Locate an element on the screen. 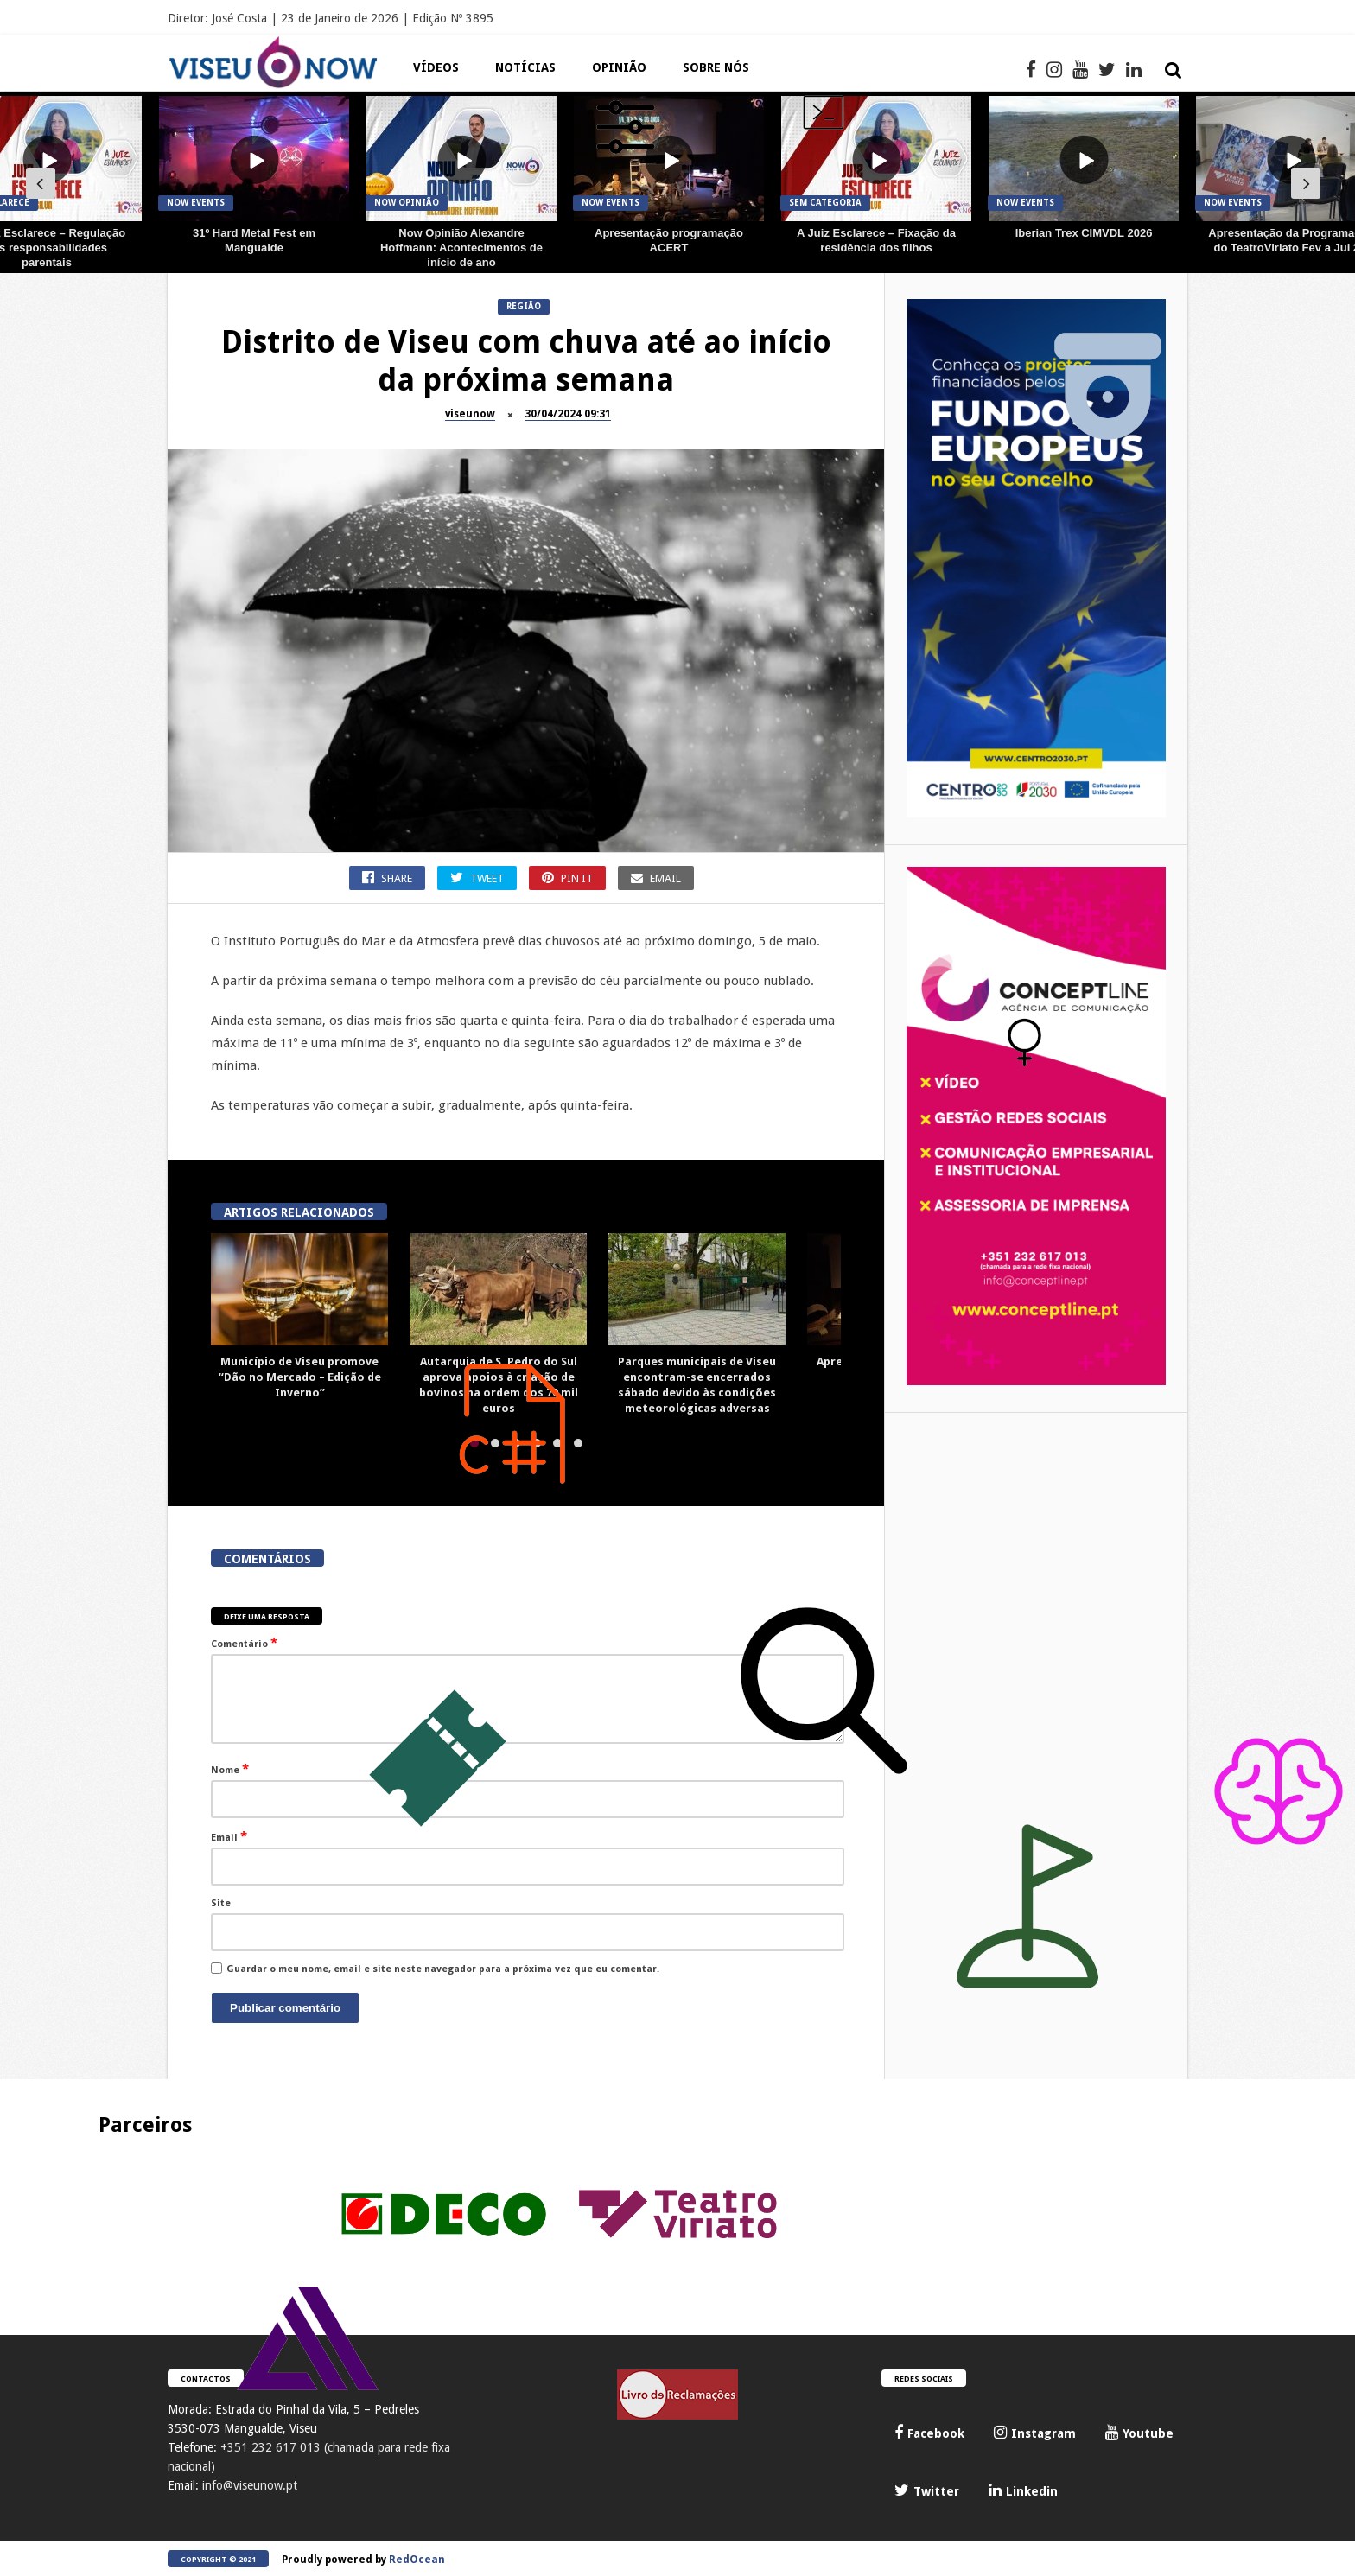 This screenshot has width=1355, height=2576. open a C# source code file is located at coordinates (514, 1423).